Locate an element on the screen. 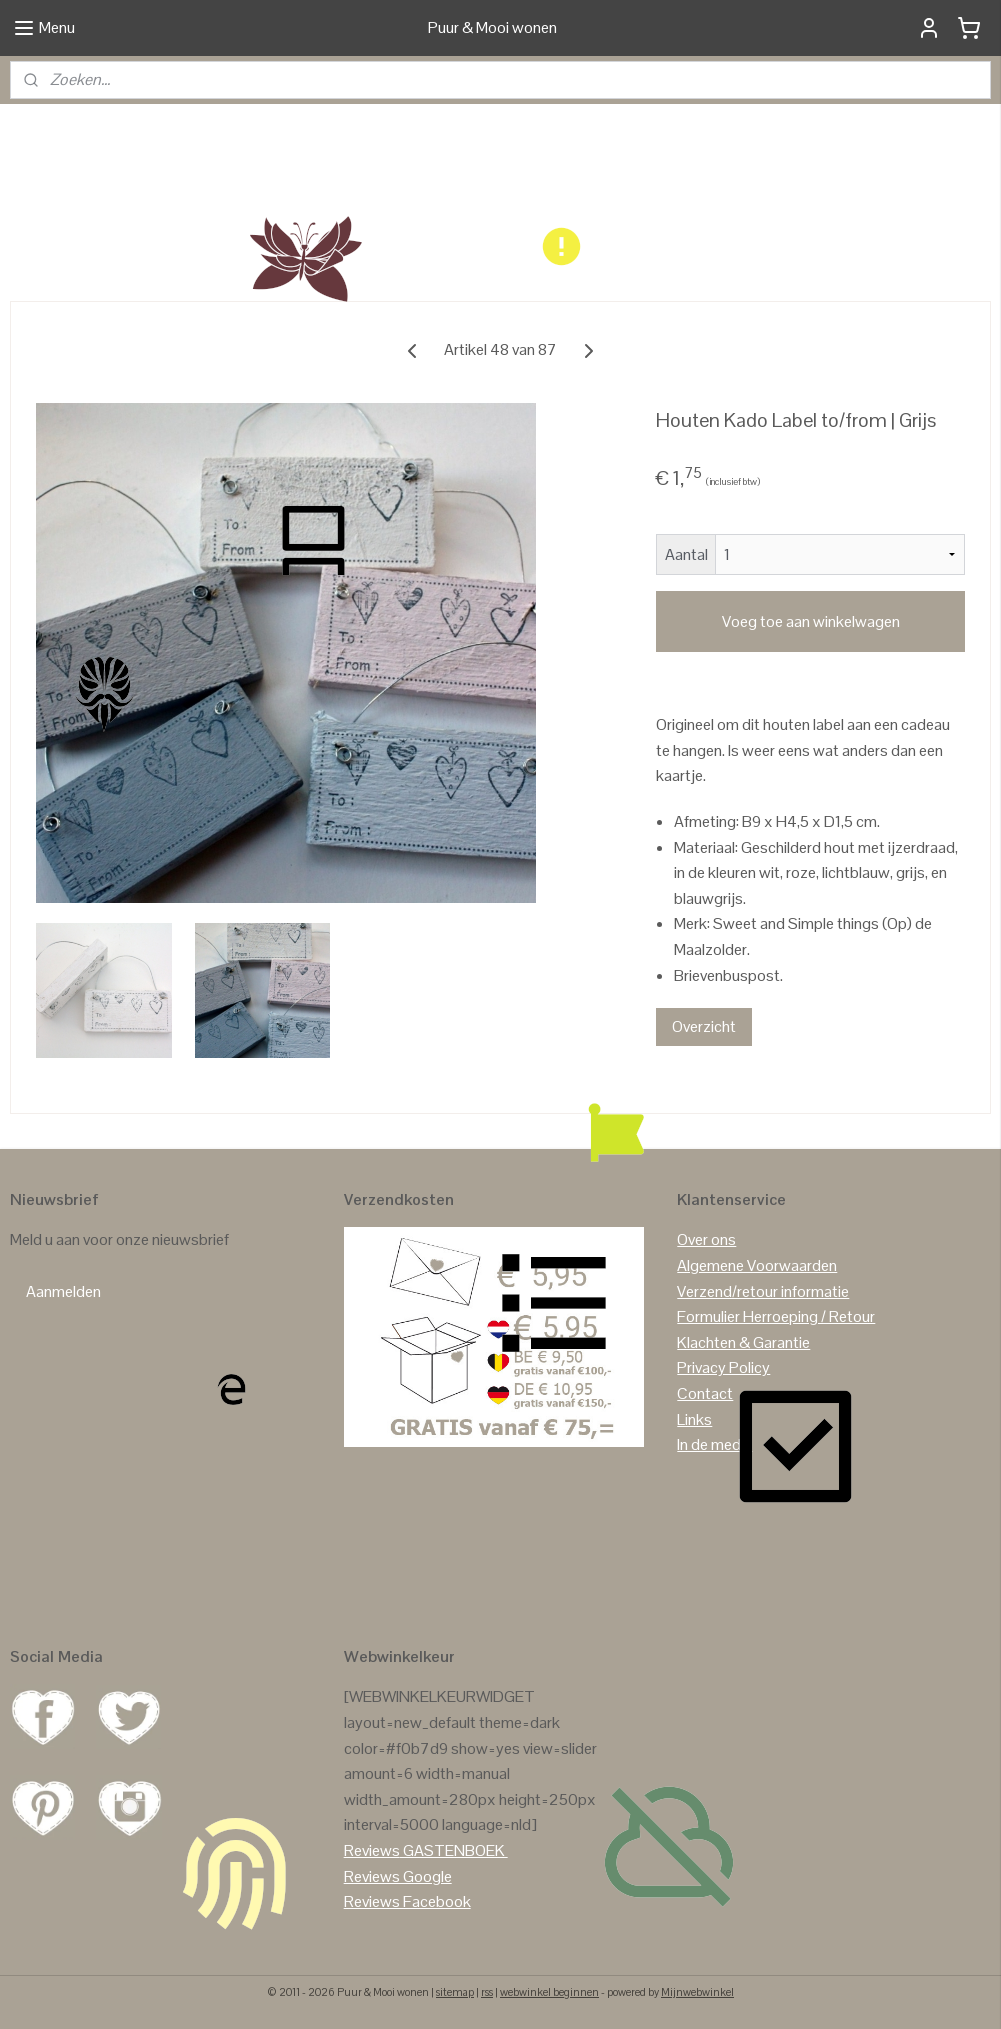 The height and width of the screenshot is (2029, 1001). font awesome brand logo is located at coordinates (616, 1132).